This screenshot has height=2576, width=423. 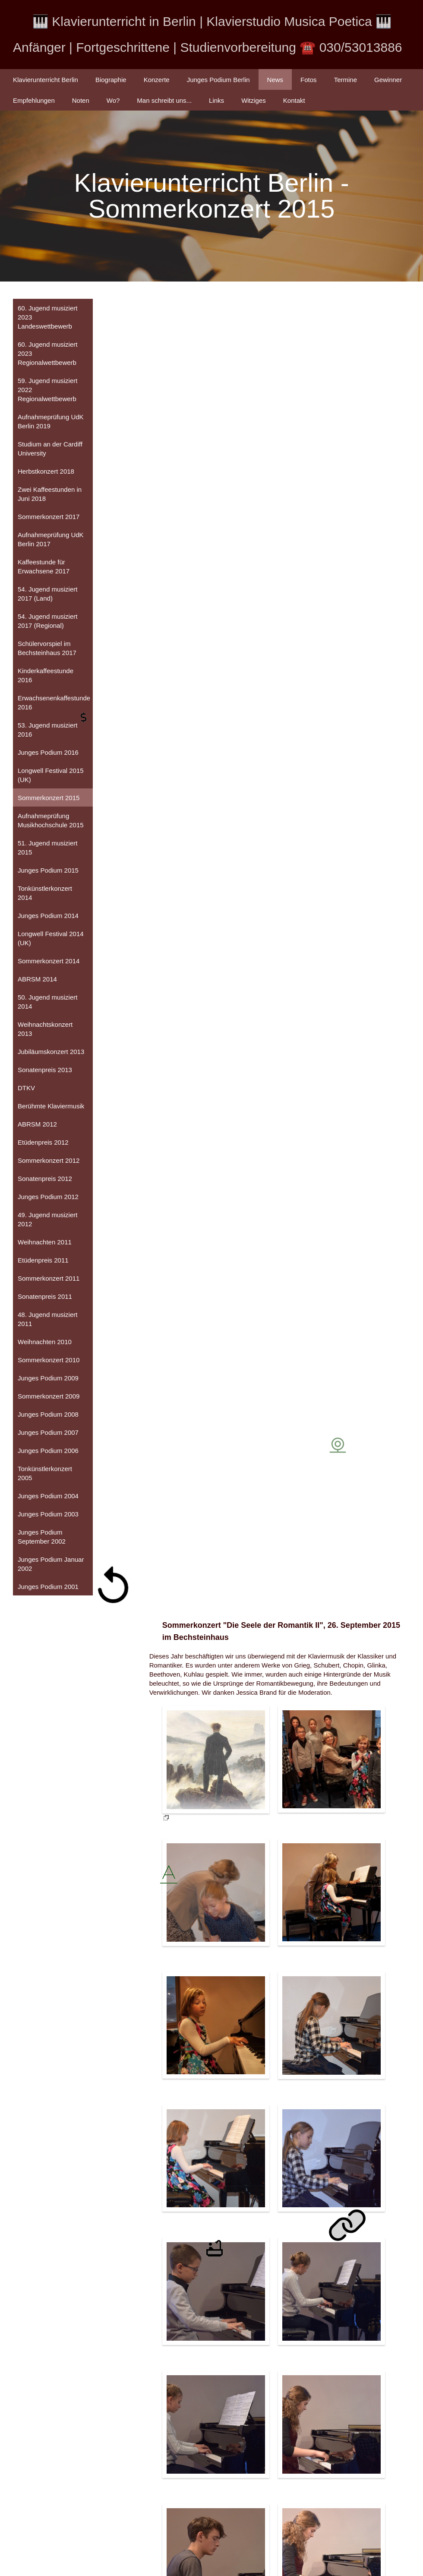 I want to click on apply underline formatting to text, so click(x=169, y=1875).